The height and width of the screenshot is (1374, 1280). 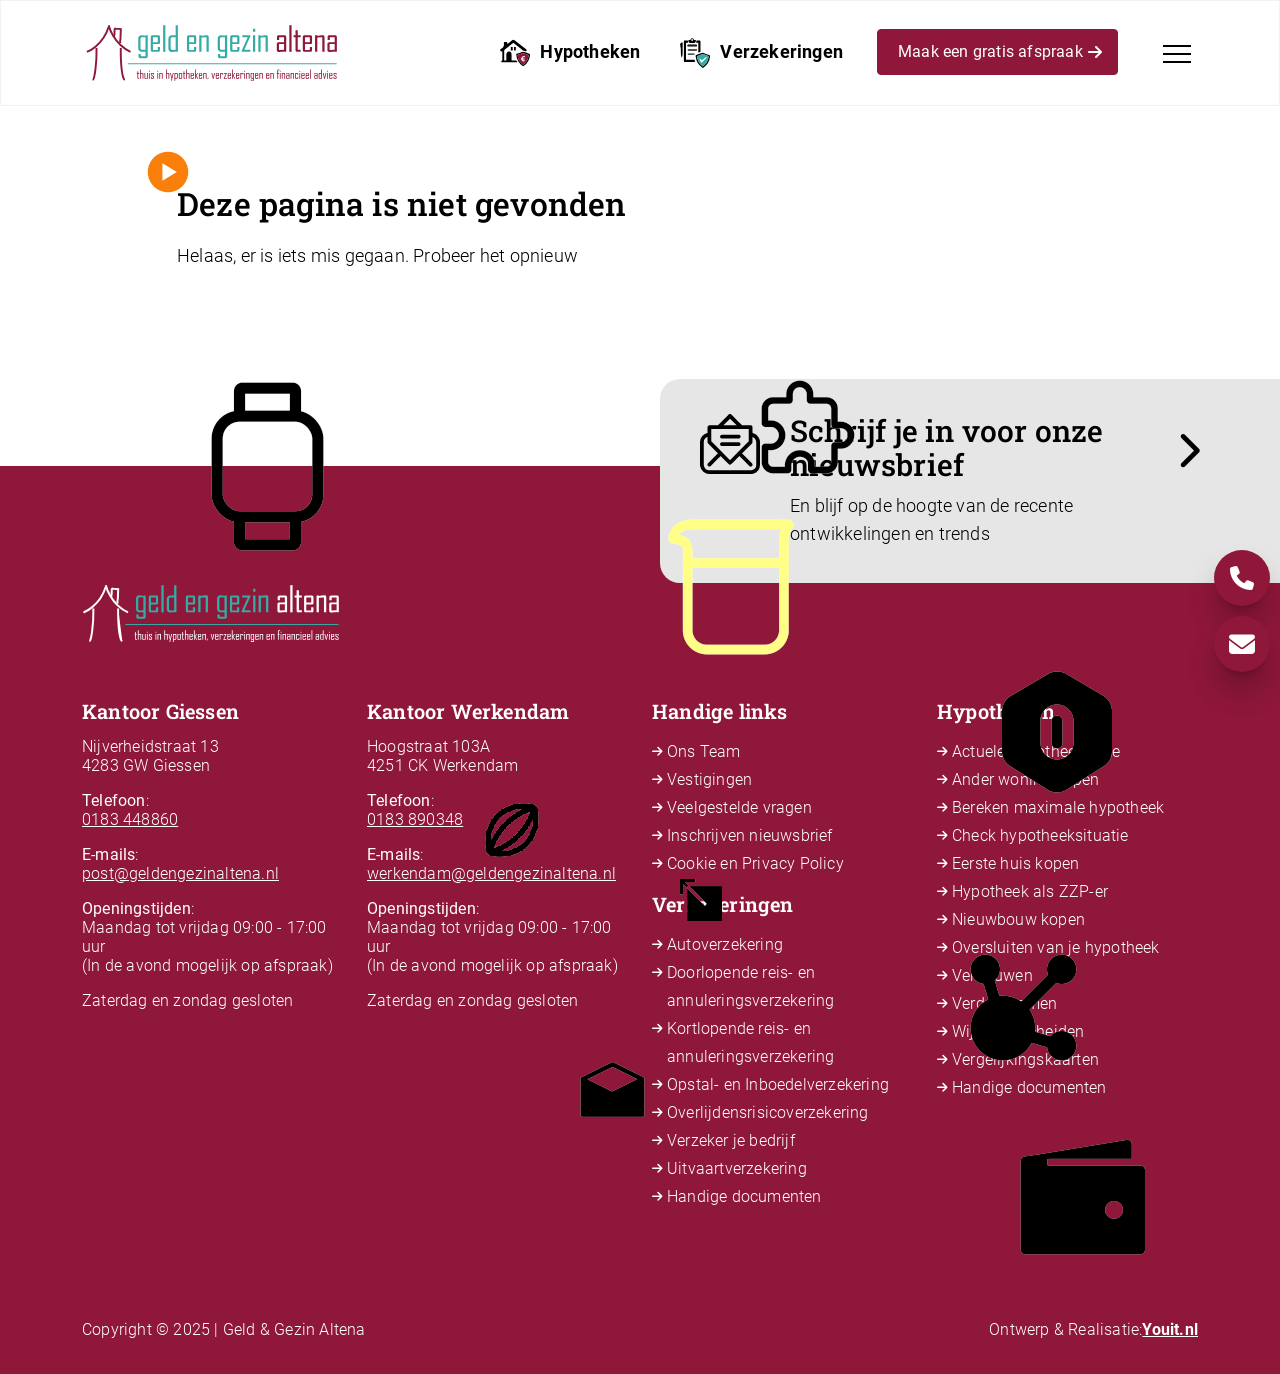 I want to click on access experimental or beta features, so click(x=731, y=587).